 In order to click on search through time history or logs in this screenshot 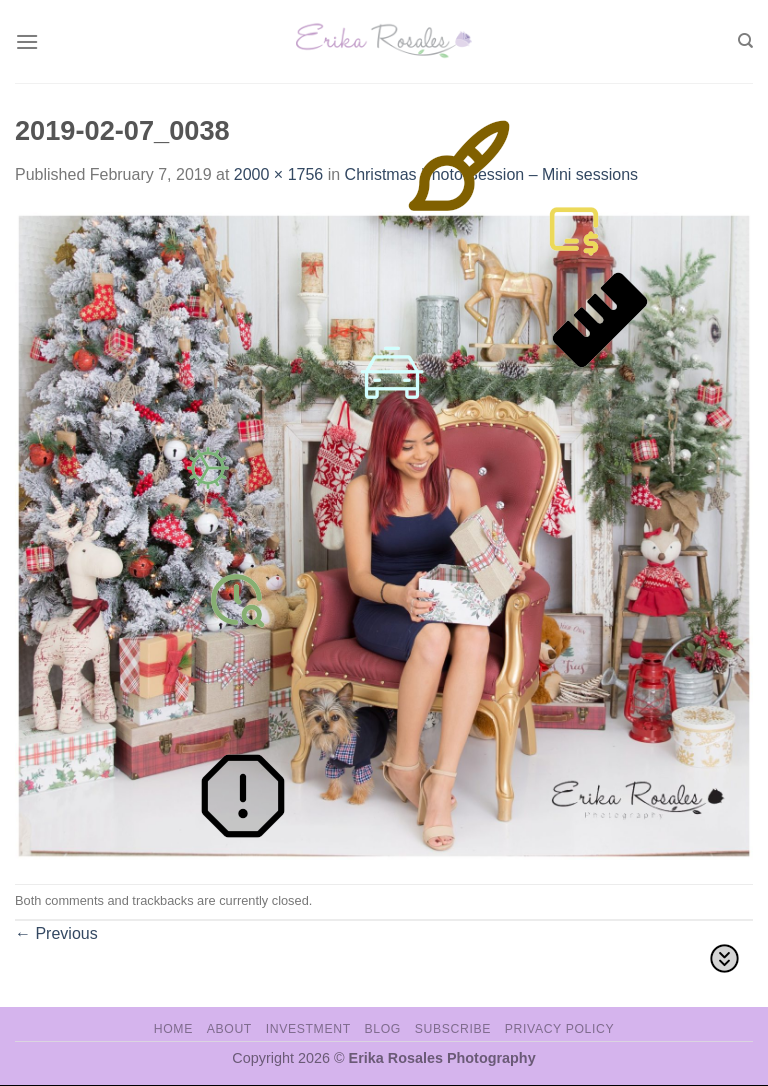, I will do `click(236, 599)`.